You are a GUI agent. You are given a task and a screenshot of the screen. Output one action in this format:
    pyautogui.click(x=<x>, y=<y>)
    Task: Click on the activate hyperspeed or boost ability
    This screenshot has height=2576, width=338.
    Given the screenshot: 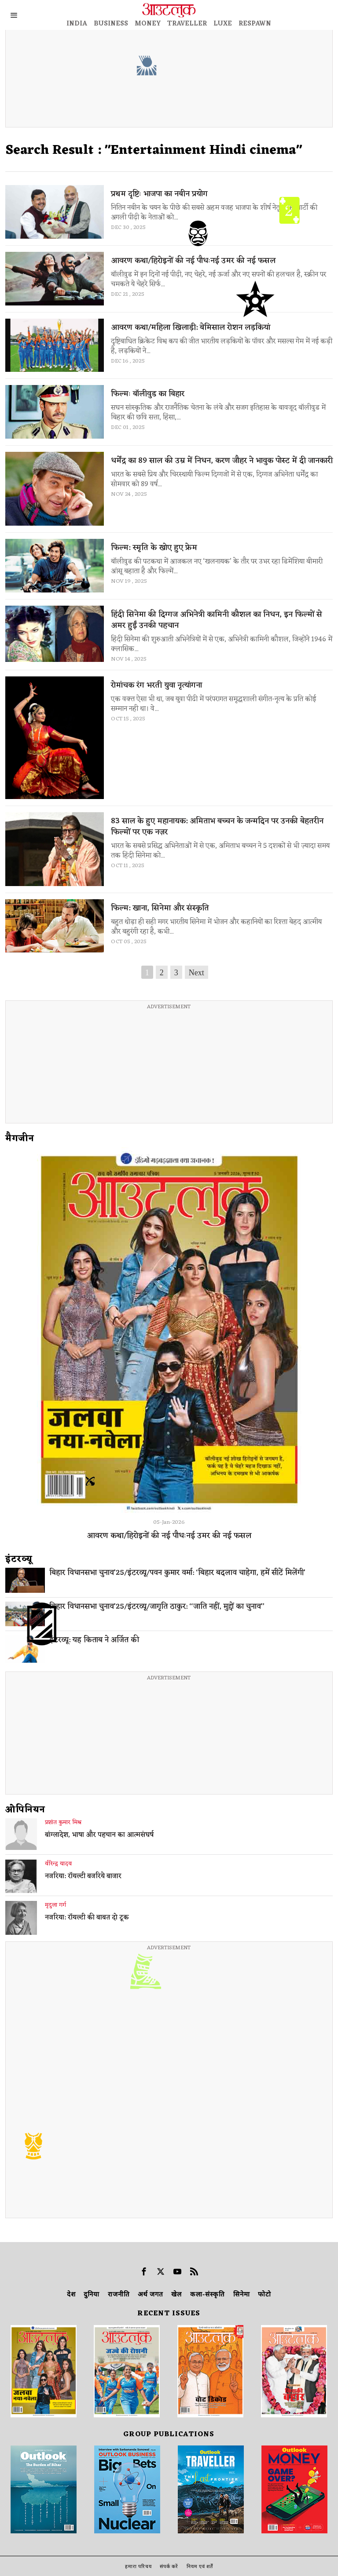 What is the action you would take?
    pyautogui.click(x=90, y=1481)
    